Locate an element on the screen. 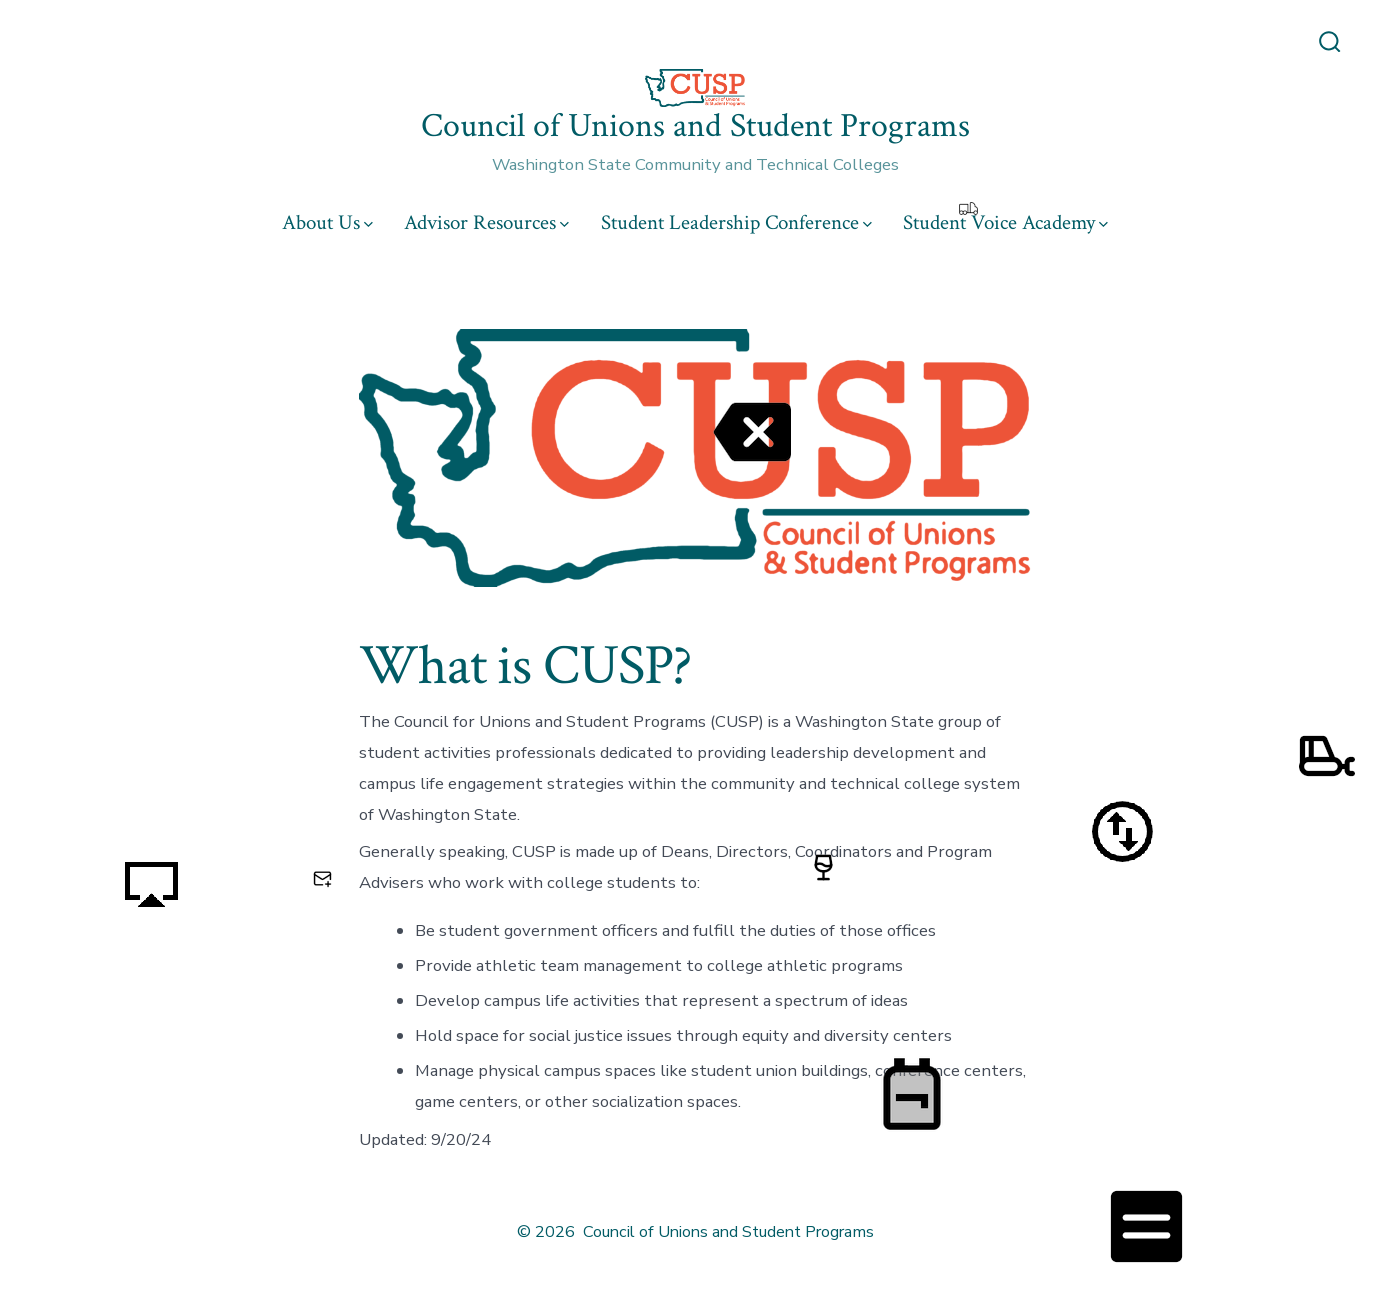  indicates drink or beverage option is located at coordinates (823, 867).